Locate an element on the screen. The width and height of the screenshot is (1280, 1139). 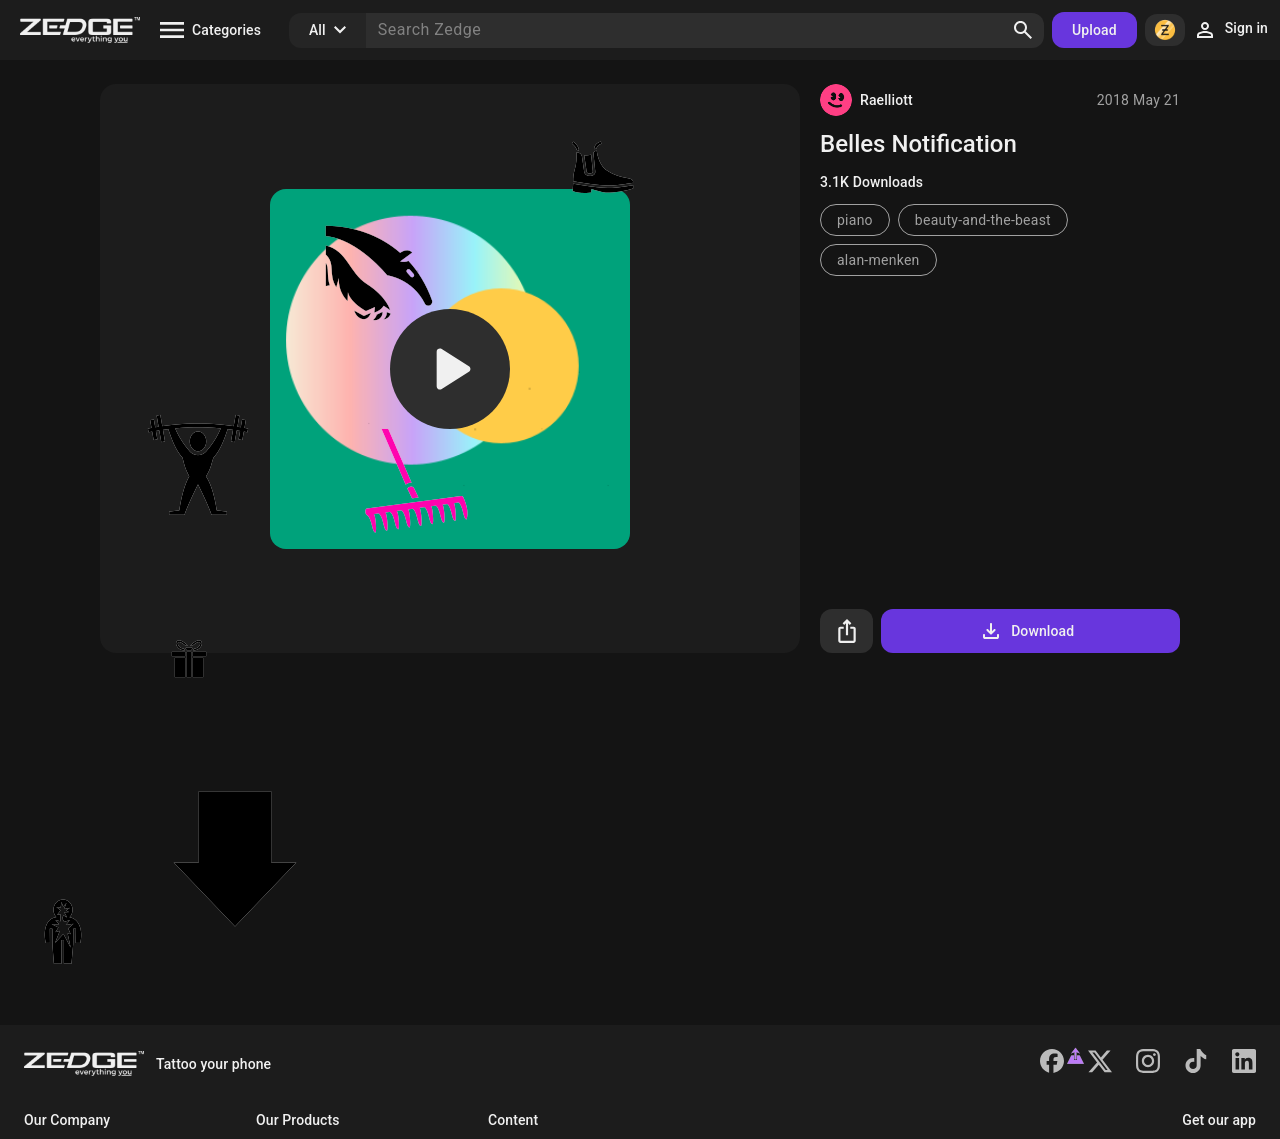
anteater character or avatar icon is located at coordinates (379, 273).